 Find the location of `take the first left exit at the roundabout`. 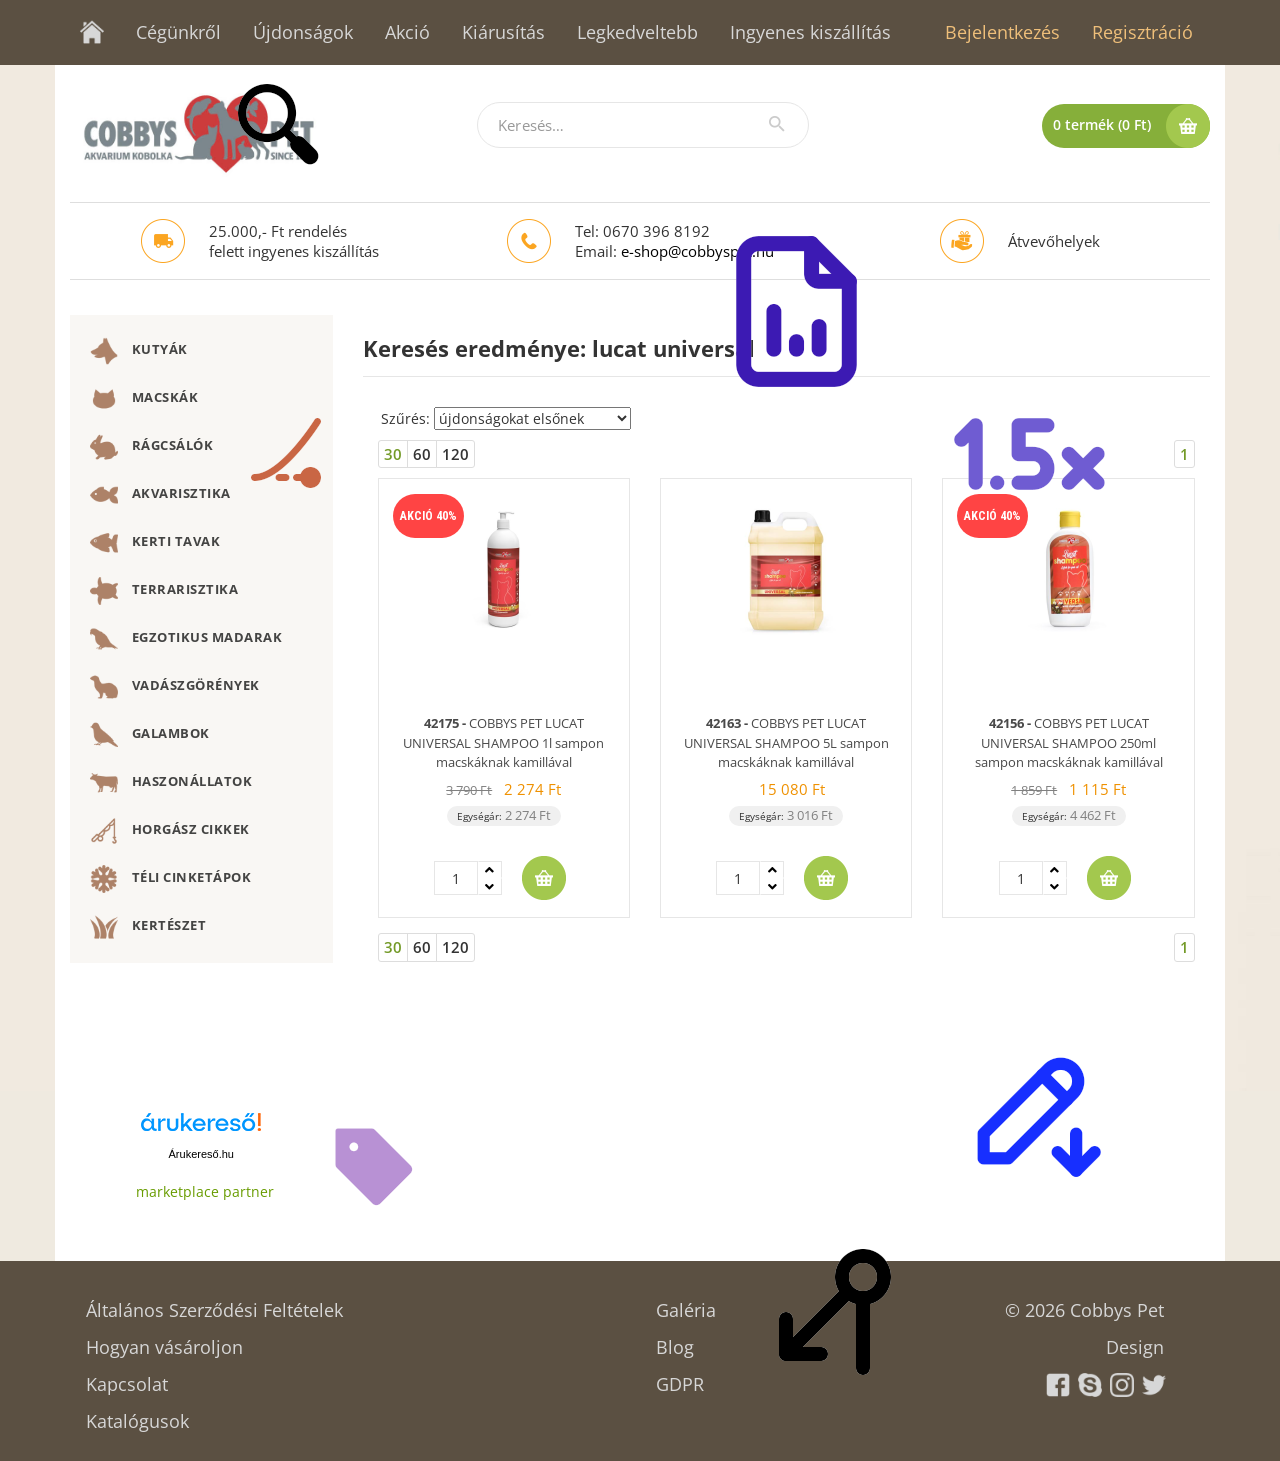

take the first left exit at the roundabout is located at coordinates (835, 1312).